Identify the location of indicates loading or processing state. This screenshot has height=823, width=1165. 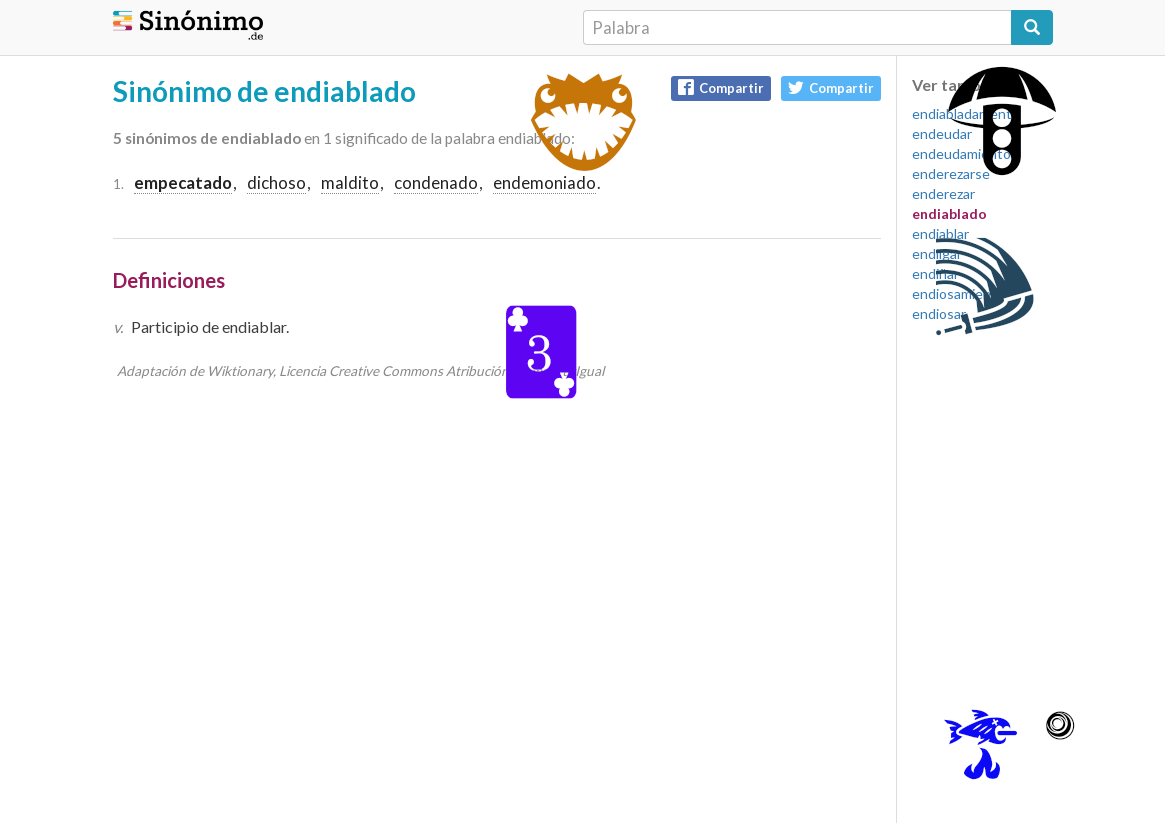
(1060, 725).